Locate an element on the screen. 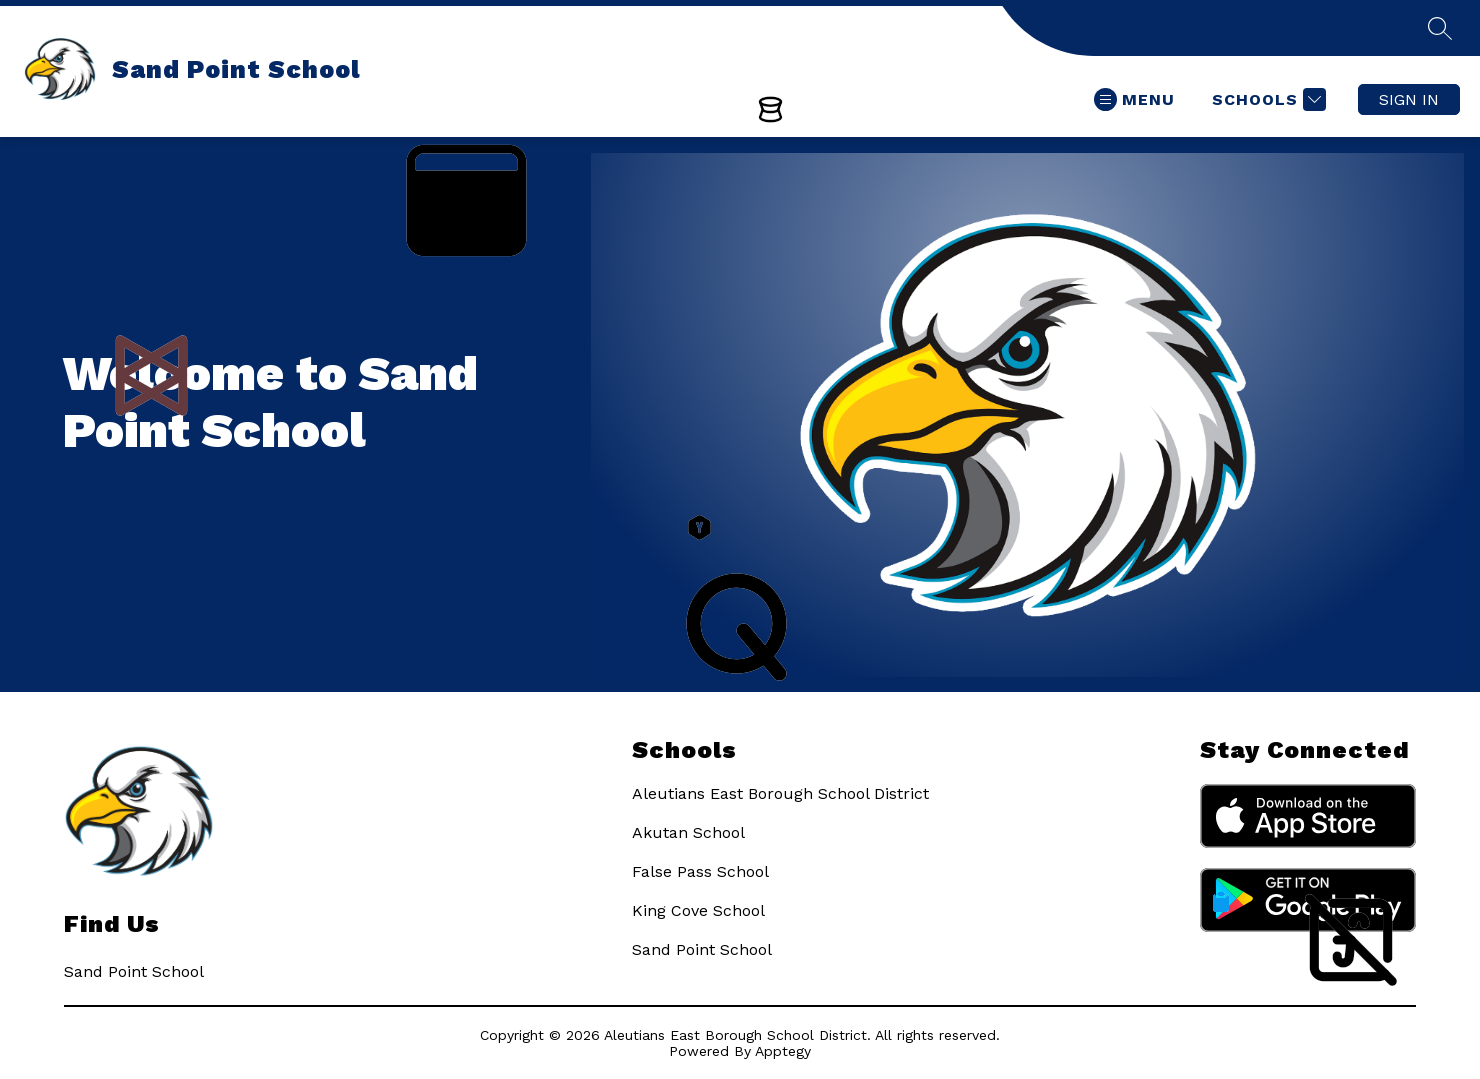 Image resolution: width=1480 pixels, height=1079 pixels. open browser or web view is located at coordinates (466, 200).